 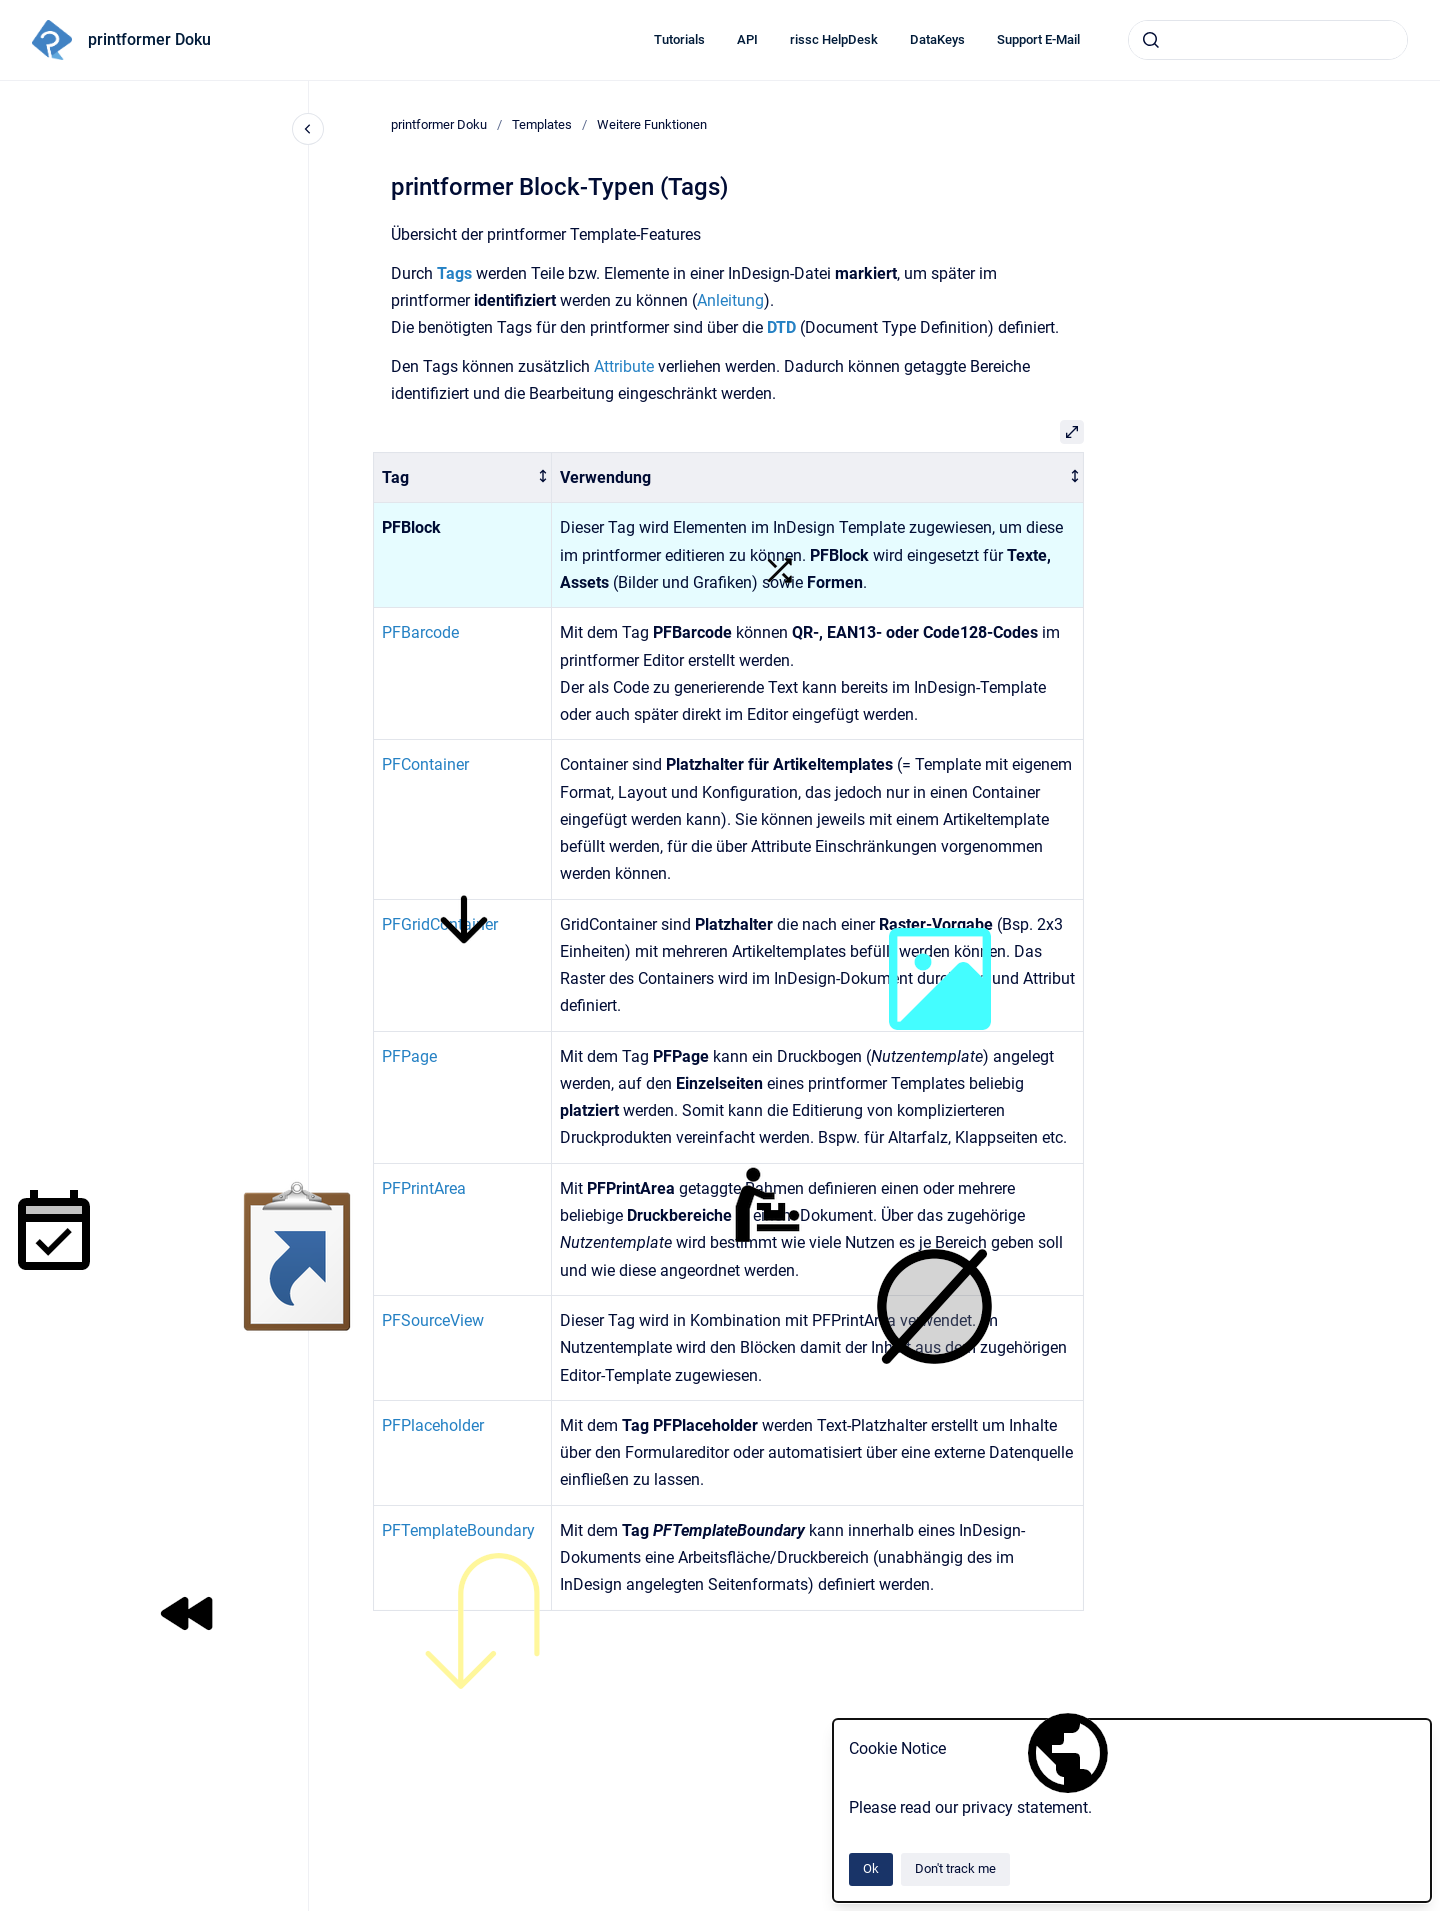 What do you see at coordinates (54, 1234) in the screenshot?
I see `event confirmed or scheduled successfully` at bounding box center [54, 1234].